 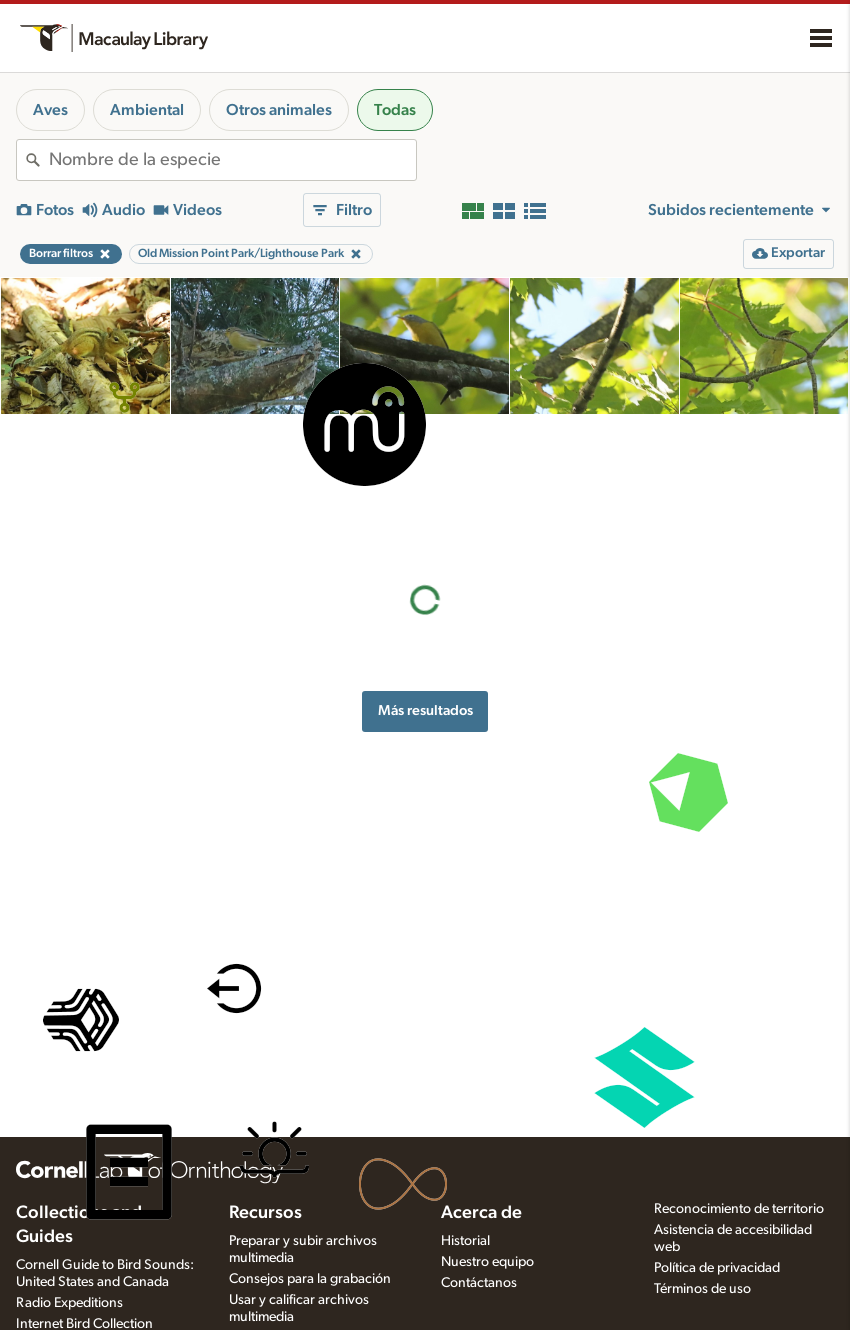 I want to click on virgin media brand logo, so click(x=403, y=1184).